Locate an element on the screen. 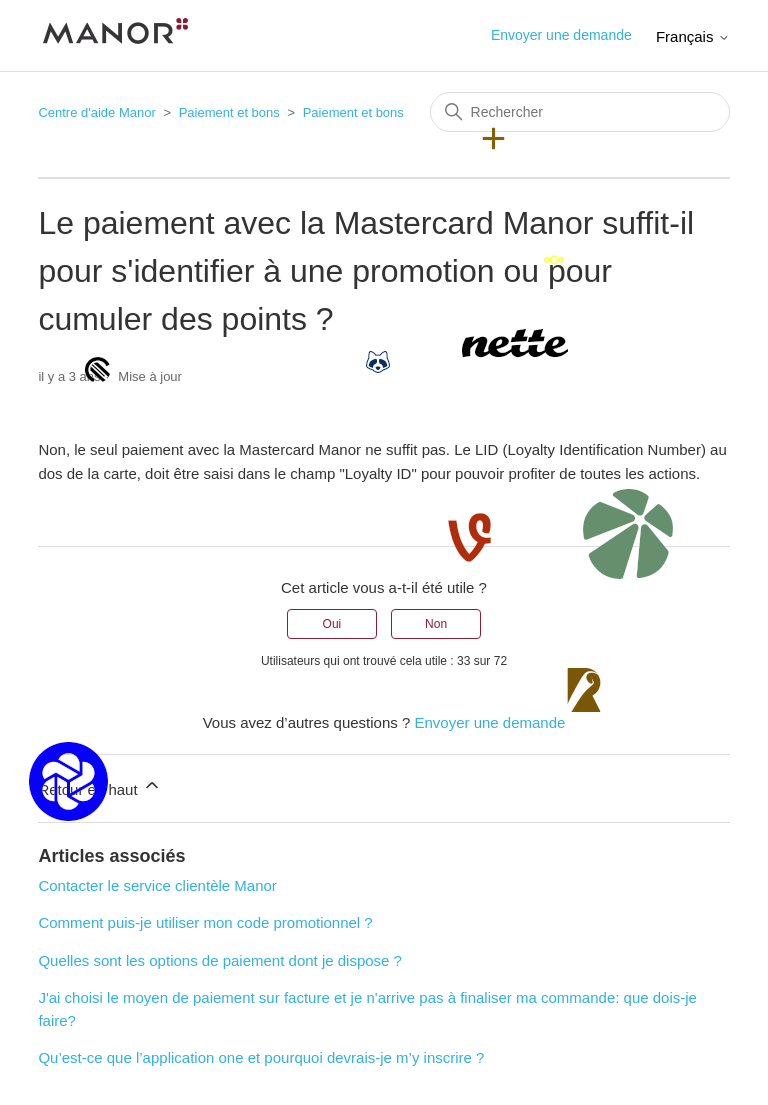  cloud native buildpacks logo is located at coordinates (628, 534).